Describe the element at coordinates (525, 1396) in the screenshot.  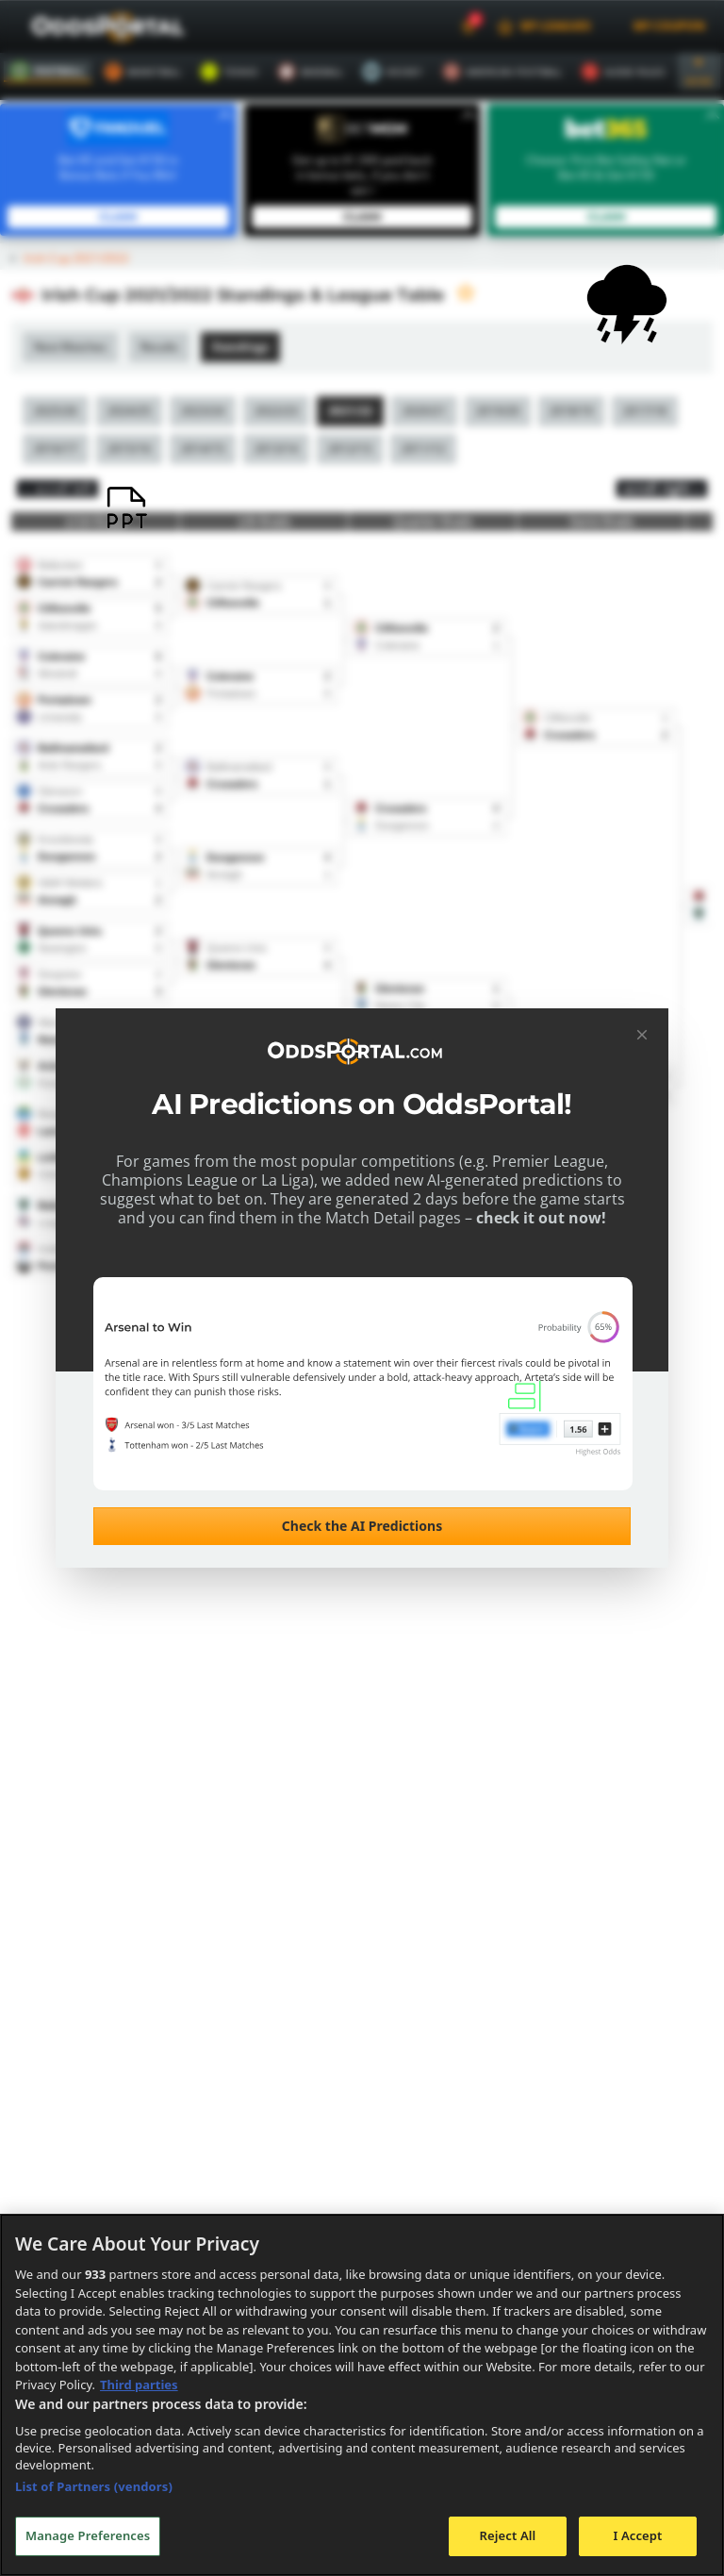
I see `align text to the right` at that location.